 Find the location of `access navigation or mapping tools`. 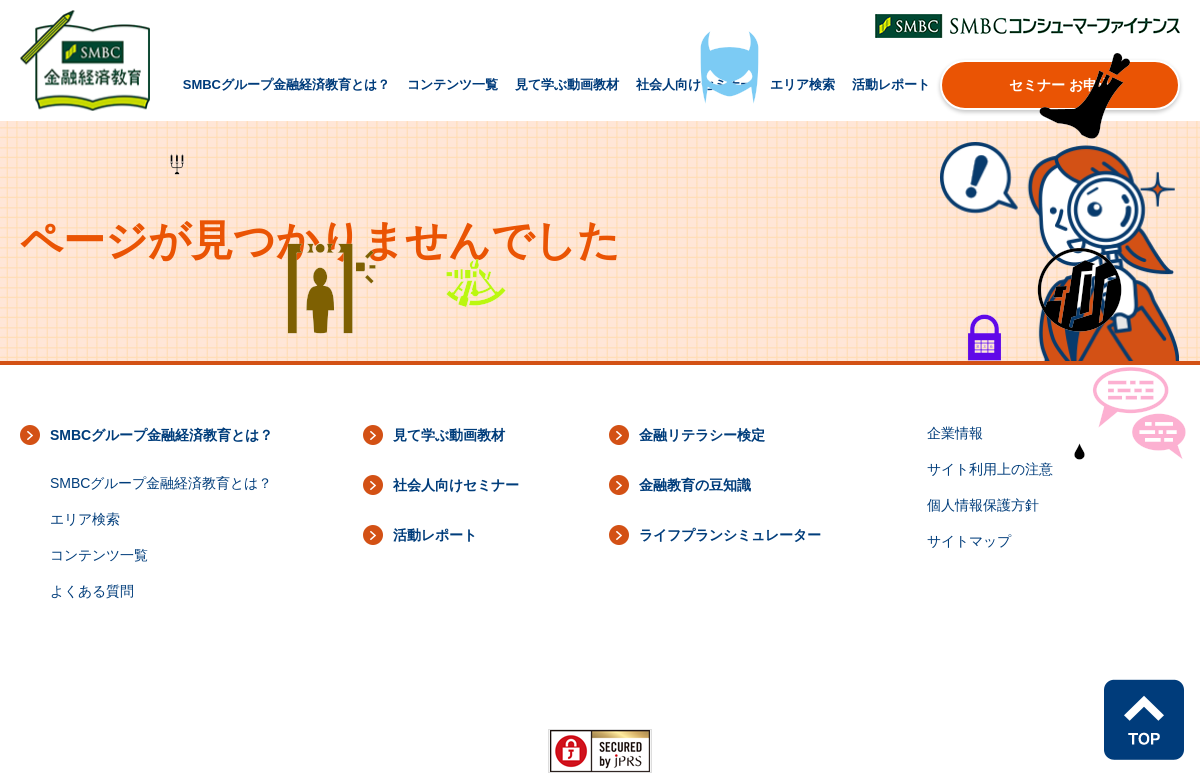

access navigation or mapping tools is located at coordinates (476, 283).